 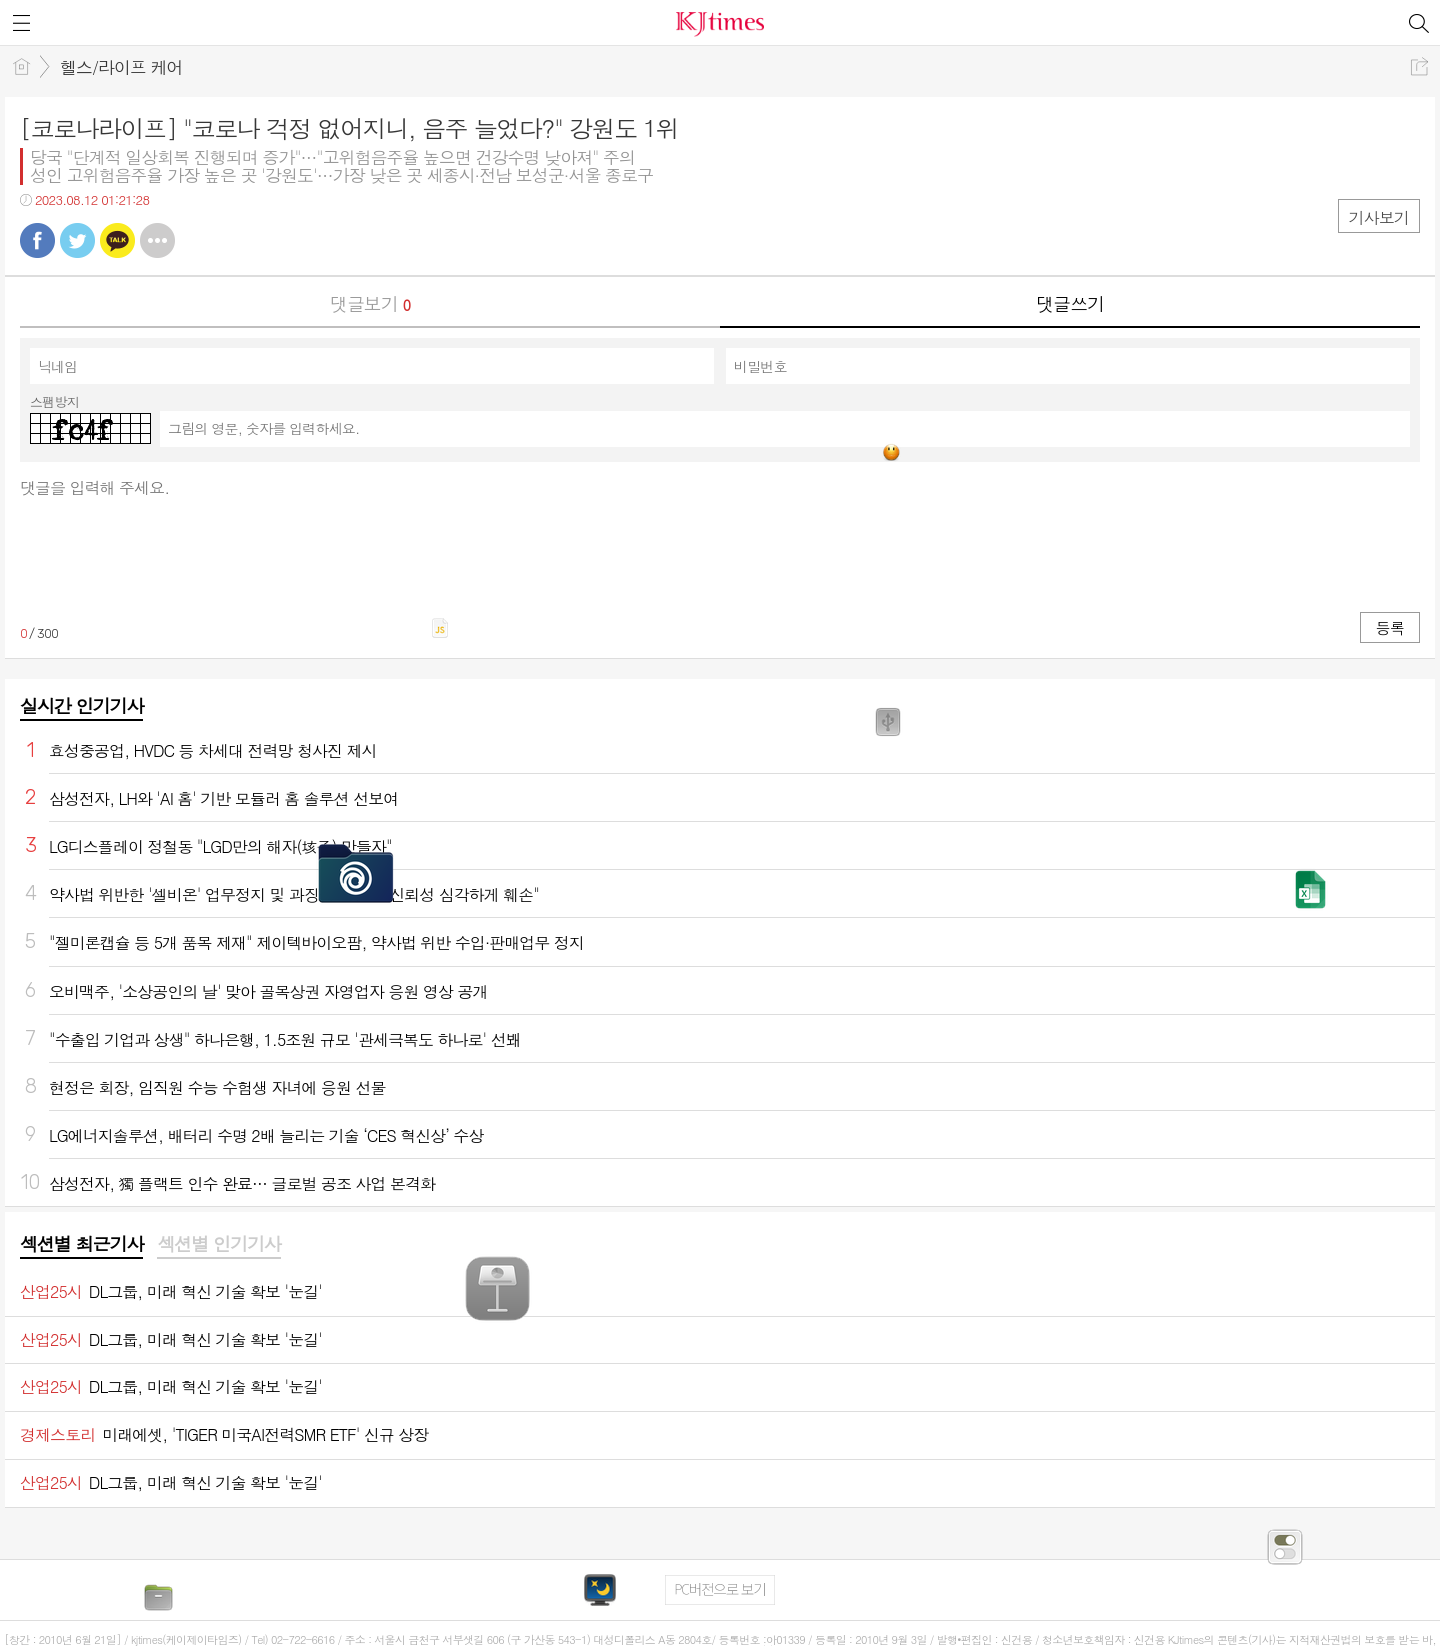 I want to click on access screensaver settings, so click(x=600, y=1590).